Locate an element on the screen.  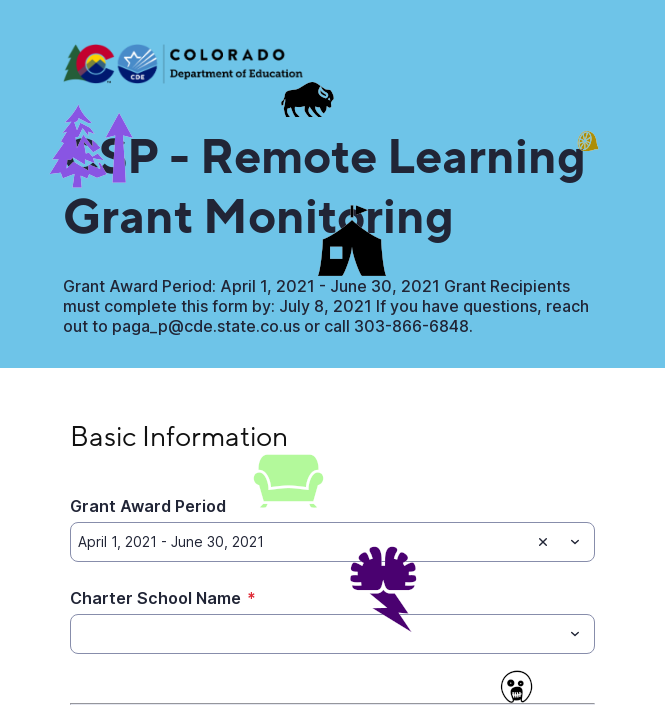
wildlife or nature category indicator is located at coordinates (307, 99).